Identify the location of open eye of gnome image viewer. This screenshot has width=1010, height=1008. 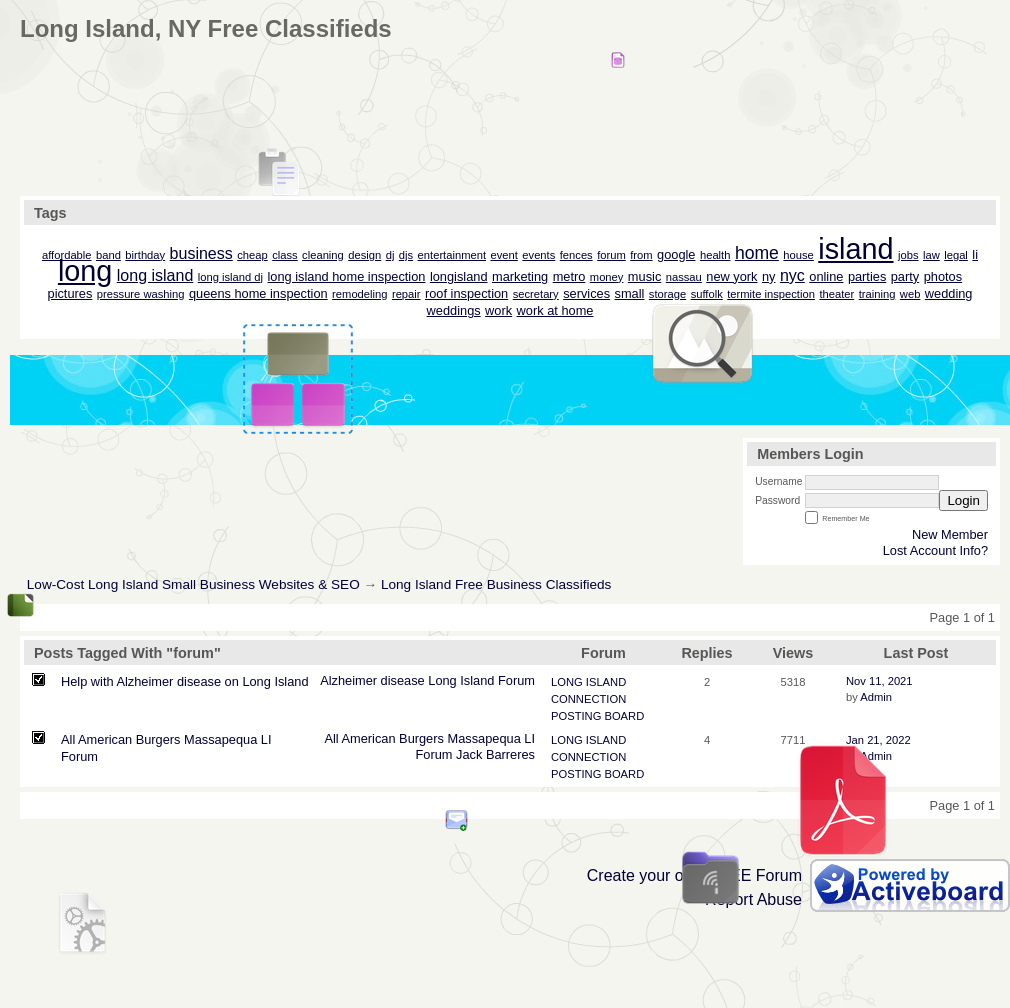
(702, 343).